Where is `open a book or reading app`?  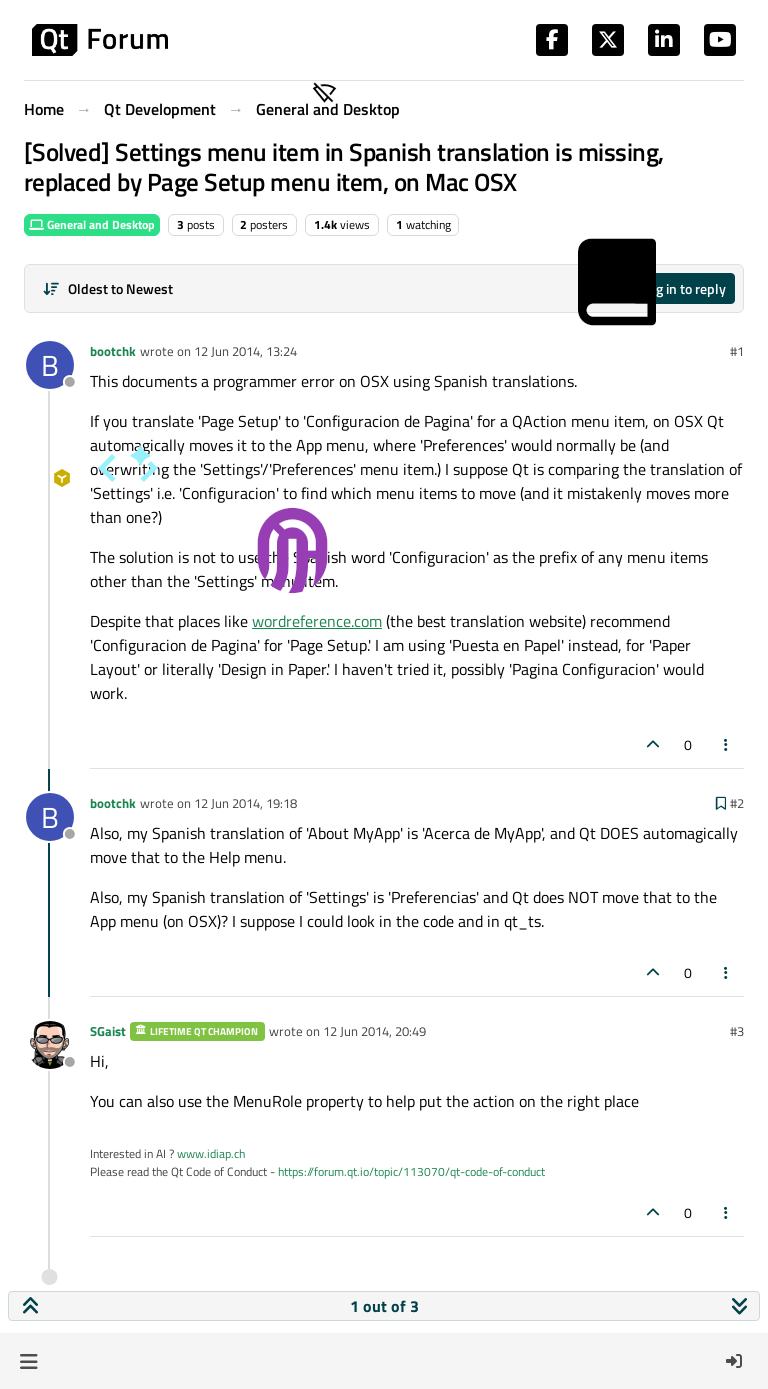
open a book or reading app is located at coordinates (617, 282).